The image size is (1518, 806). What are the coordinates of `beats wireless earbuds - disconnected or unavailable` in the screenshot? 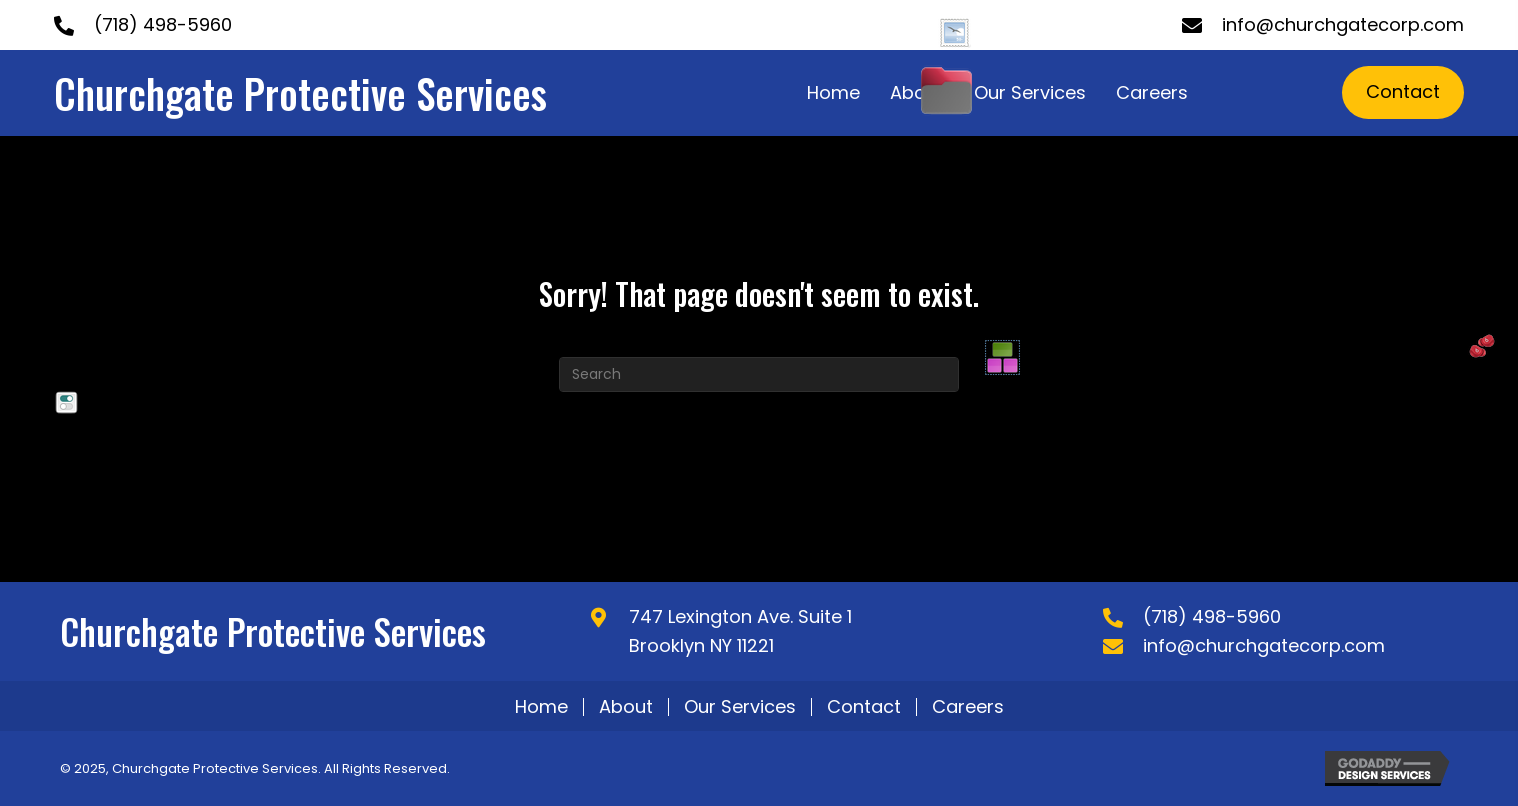 It's located at (1482, 346).